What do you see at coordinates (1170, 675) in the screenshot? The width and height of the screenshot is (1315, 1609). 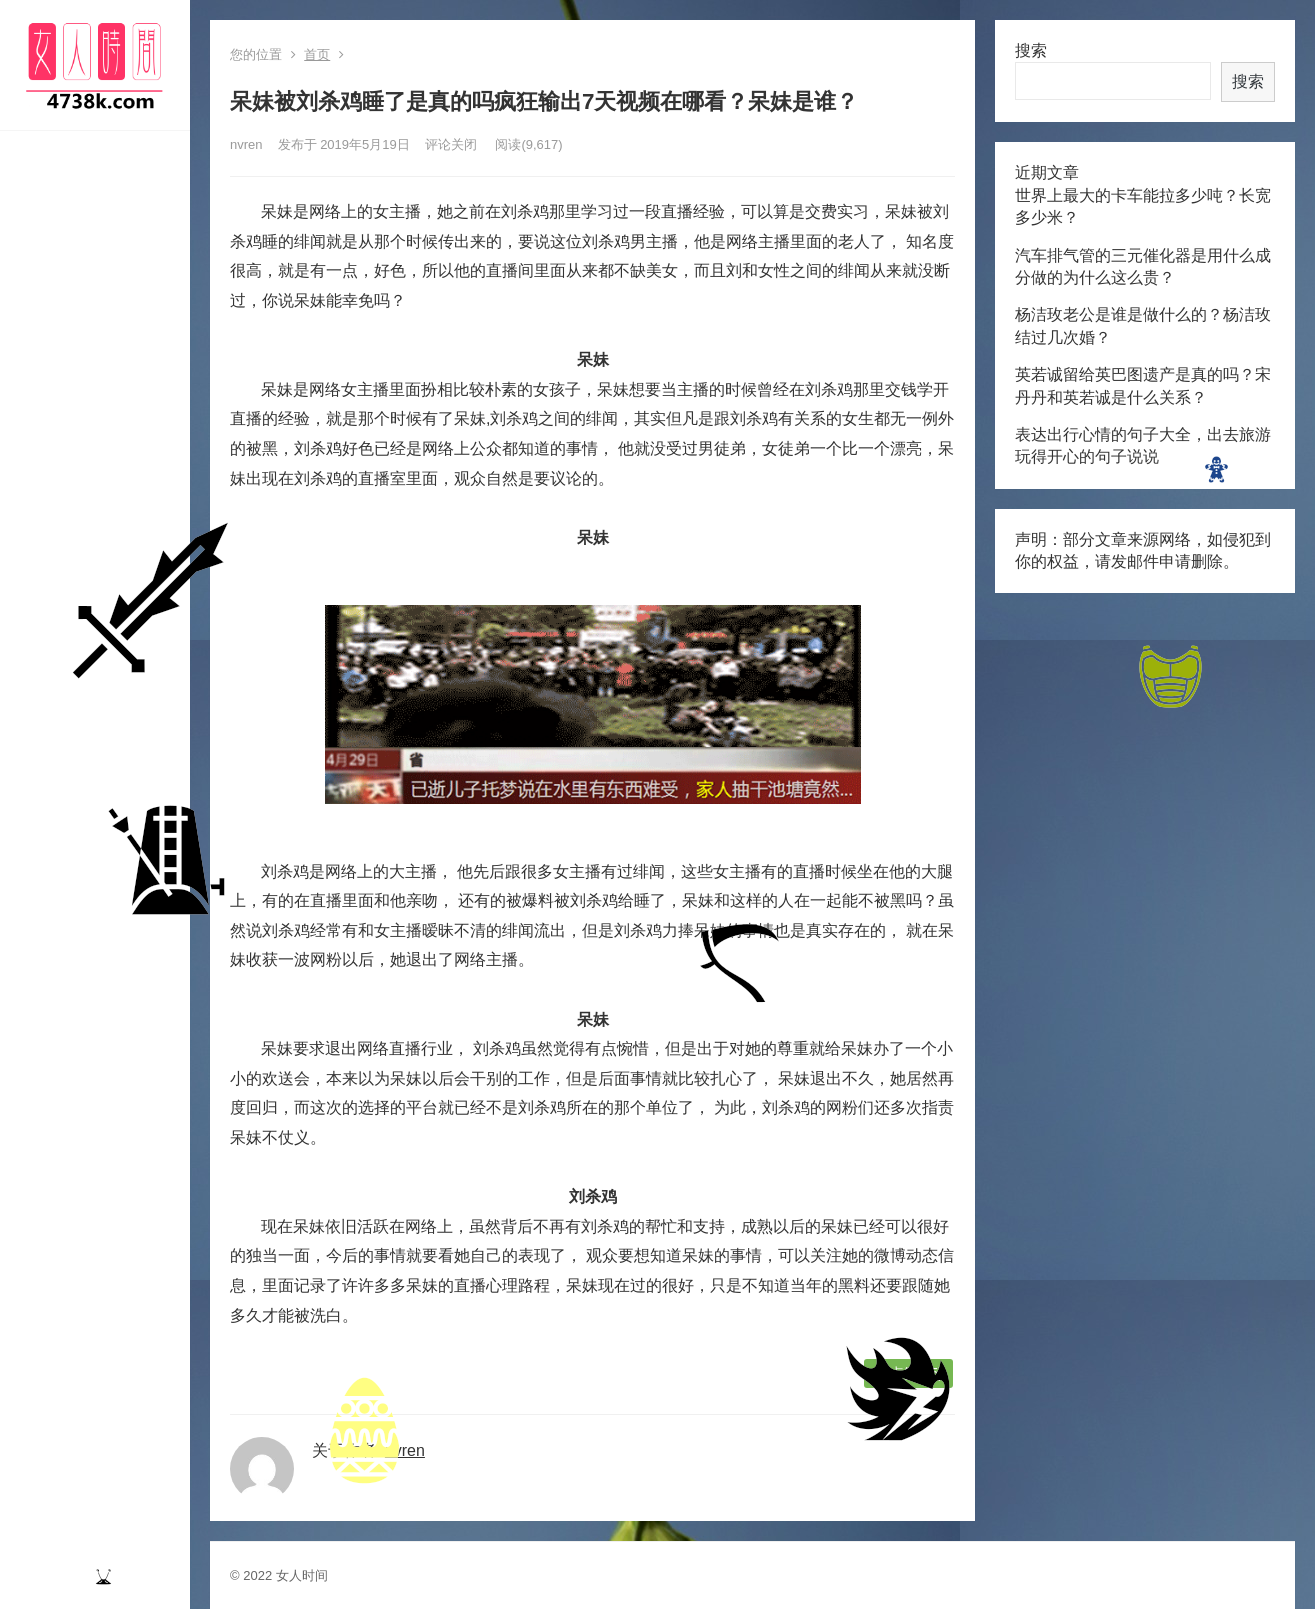 I see `select saiyan armor or battle suit equipment` at bounding box center [1170, 675].